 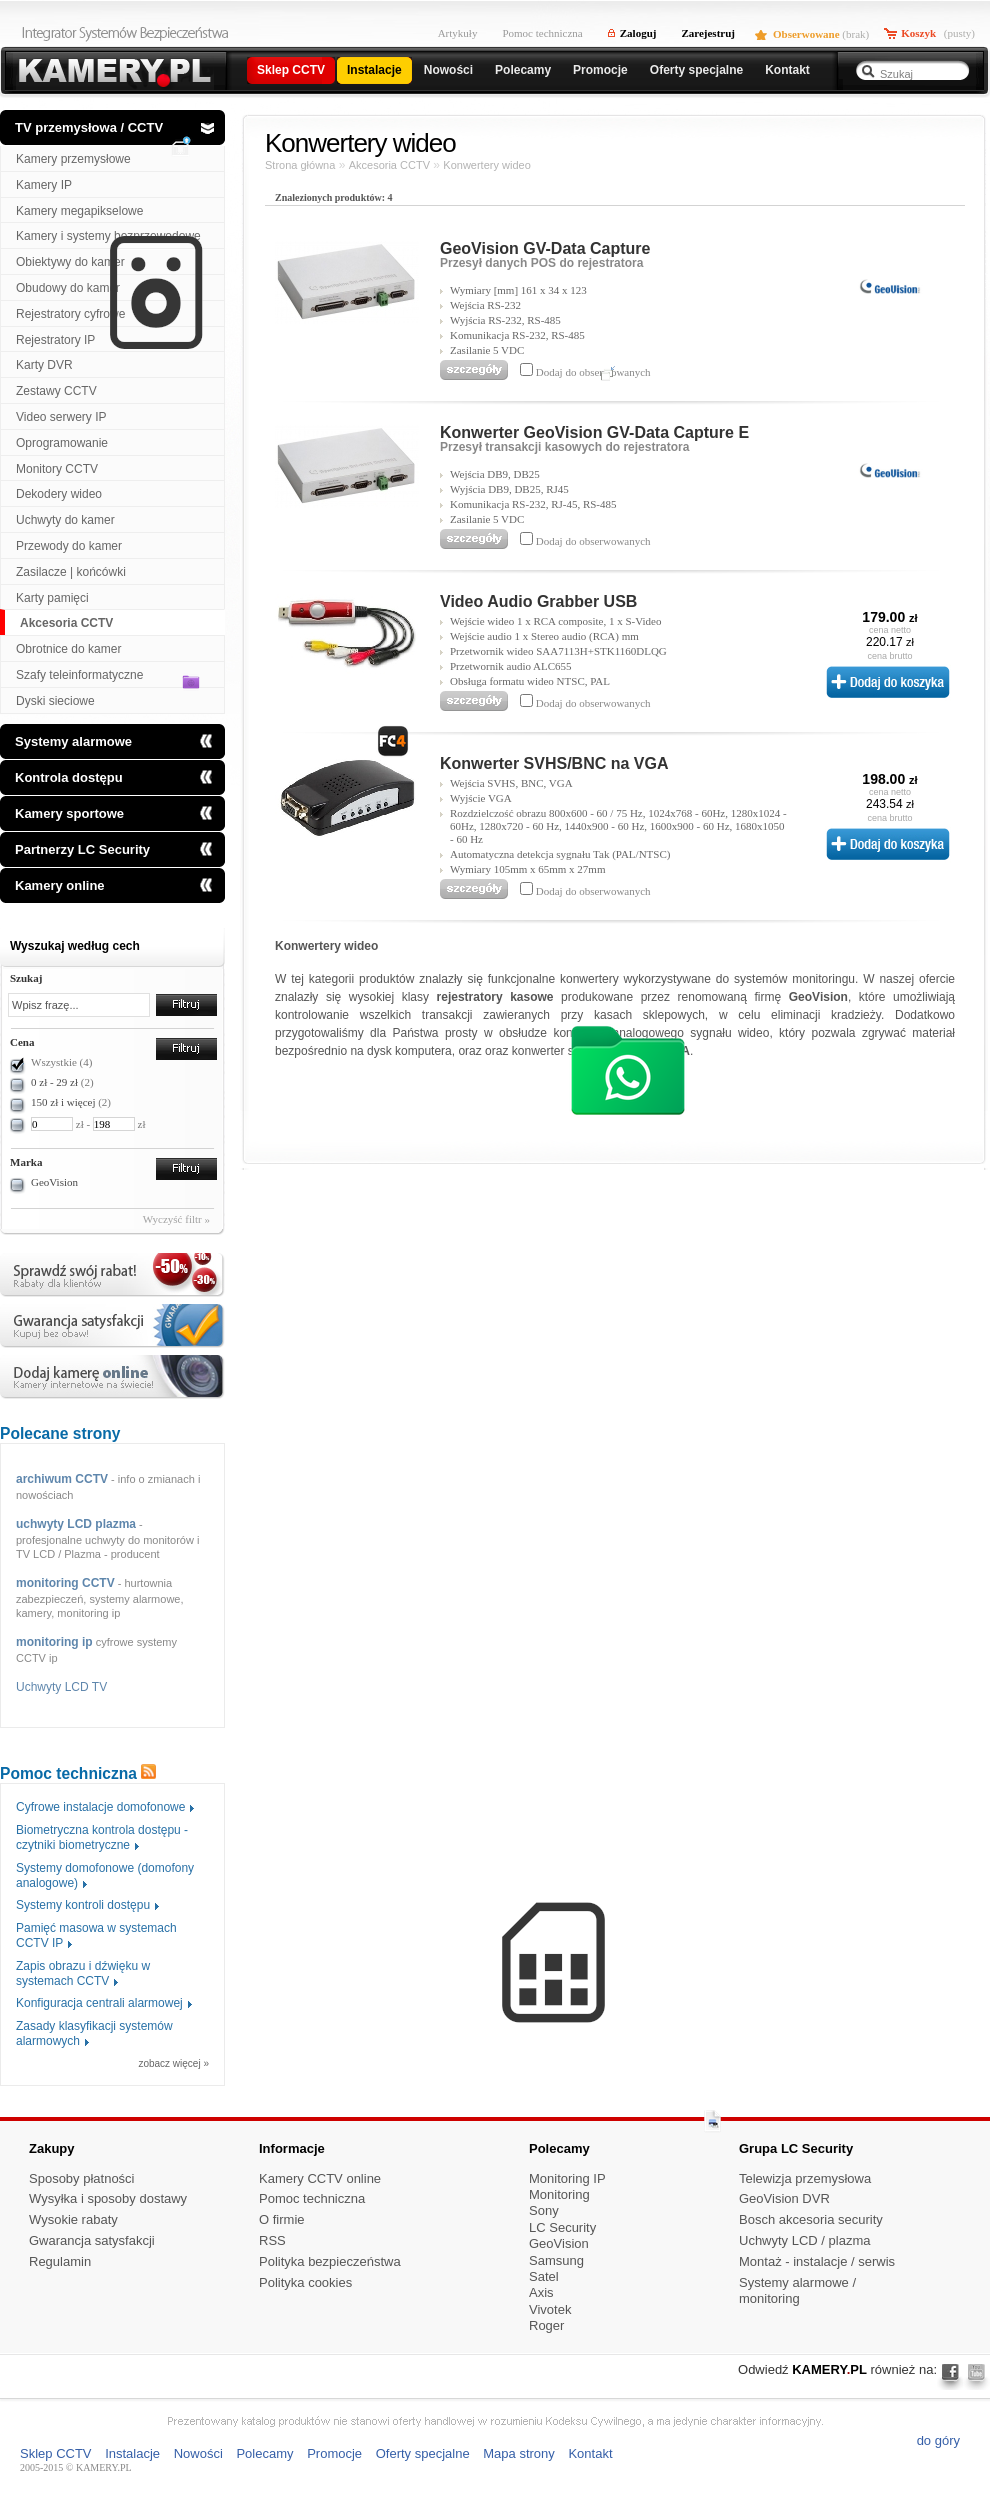 I want to click on restore window to previous size, so click(x=608, y=373).